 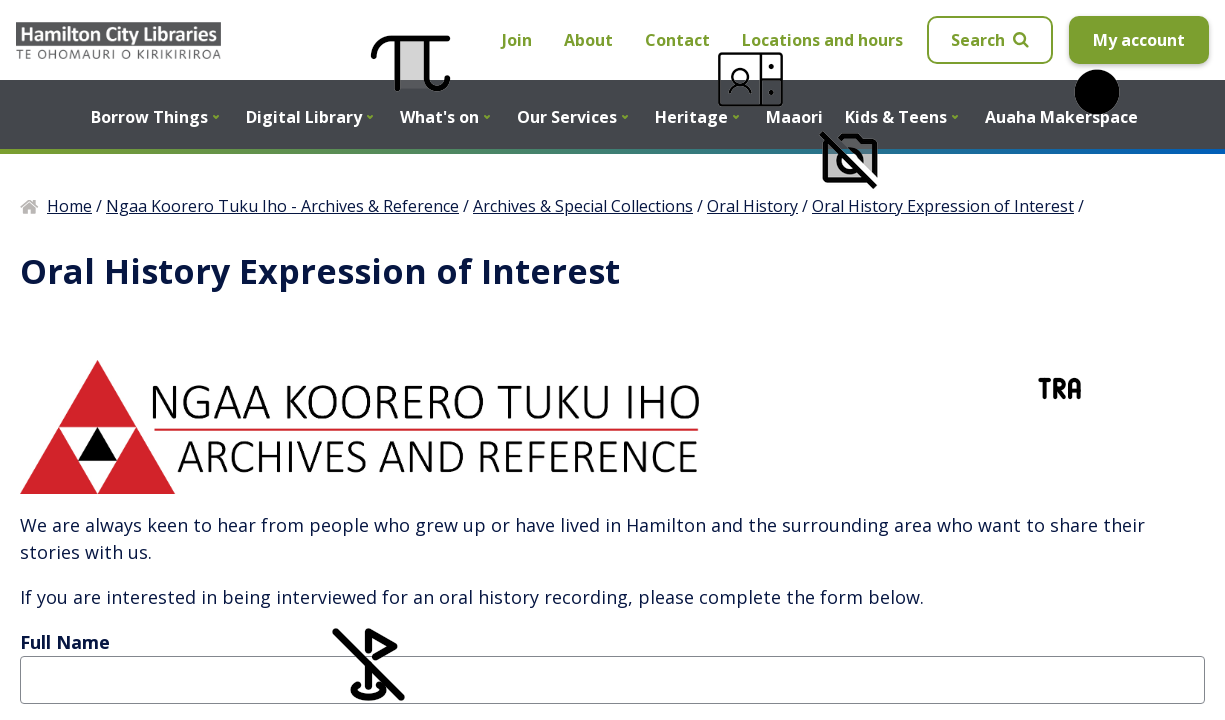 What do you see at coordinates (368, 664) in the screenshot?
I see `golf feature unavailable or disabled` at bounding box center [368, 664].